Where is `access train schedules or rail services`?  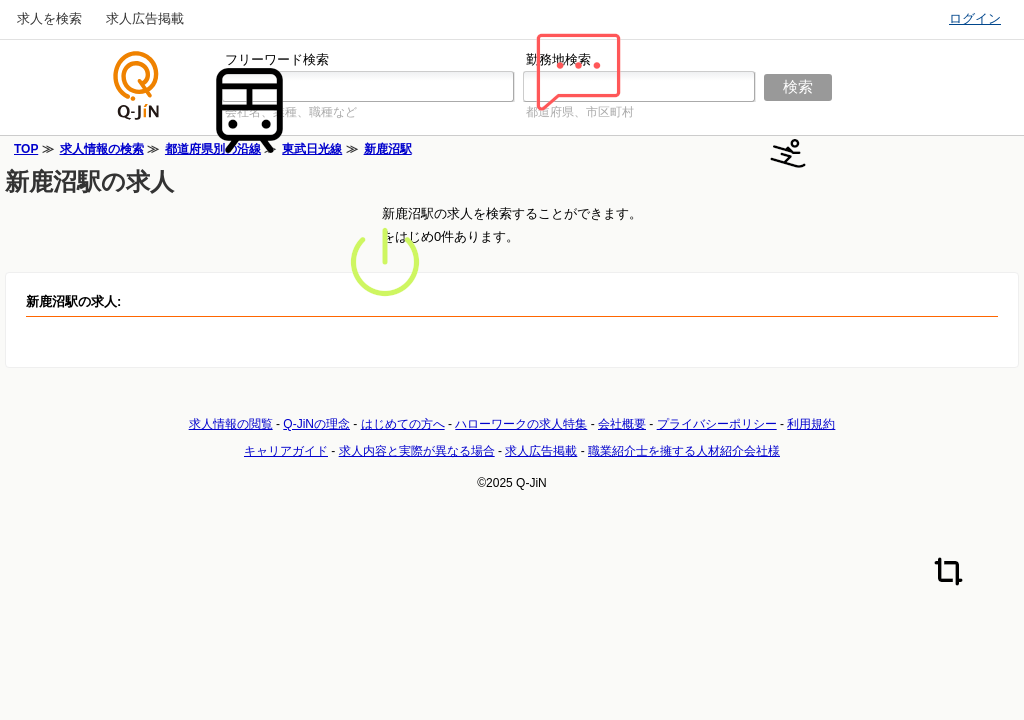 access train schedules or rail services is located at coordinates (249, 107).